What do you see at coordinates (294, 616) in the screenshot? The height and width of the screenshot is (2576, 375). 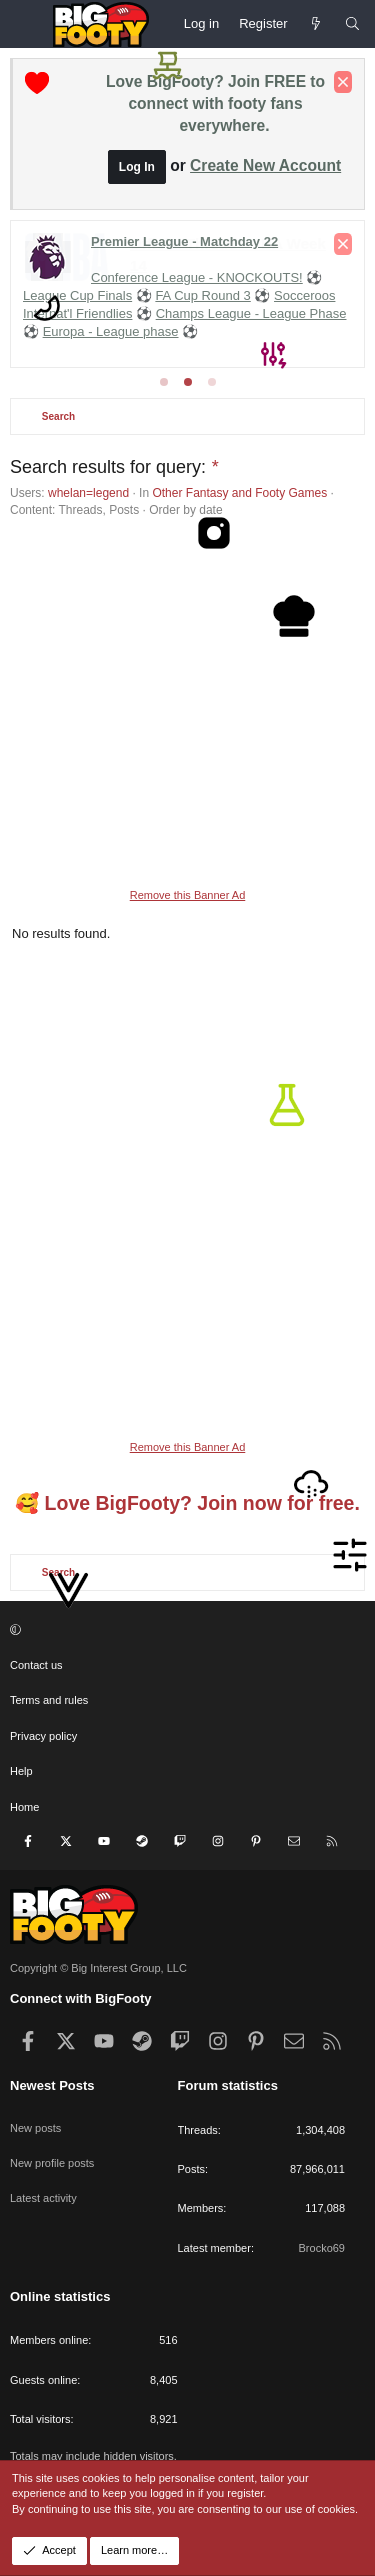 I see `browse recipes or cooking content` at bounding box center [294, 616].